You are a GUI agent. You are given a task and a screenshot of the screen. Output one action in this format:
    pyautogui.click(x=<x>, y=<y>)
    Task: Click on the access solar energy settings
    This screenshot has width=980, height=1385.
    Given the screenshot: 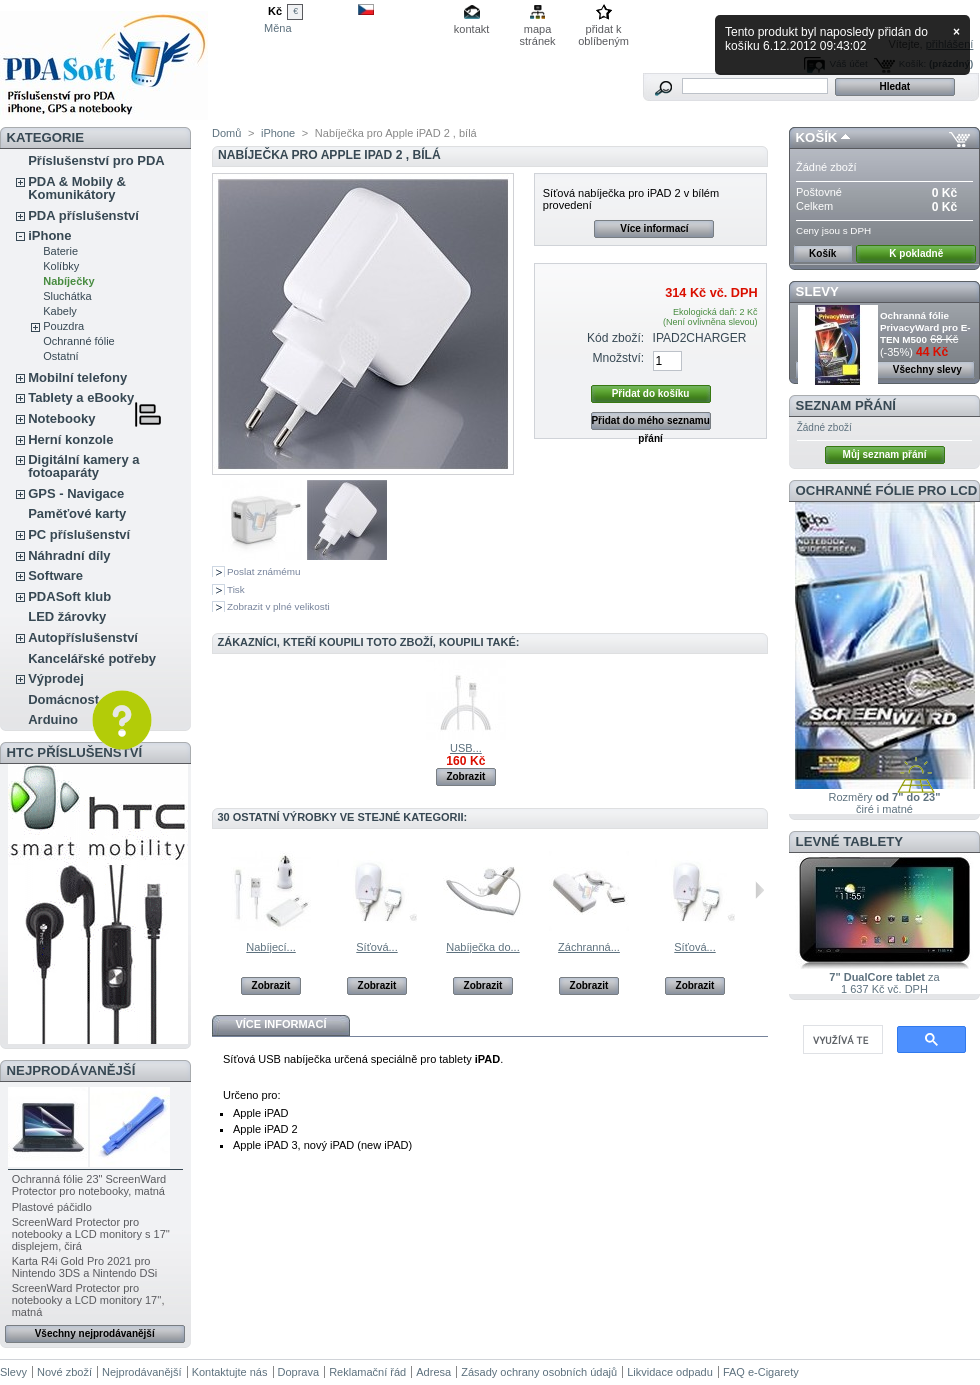 What is the action you would take?
    pyautogui.click(x=916, y=777)
    